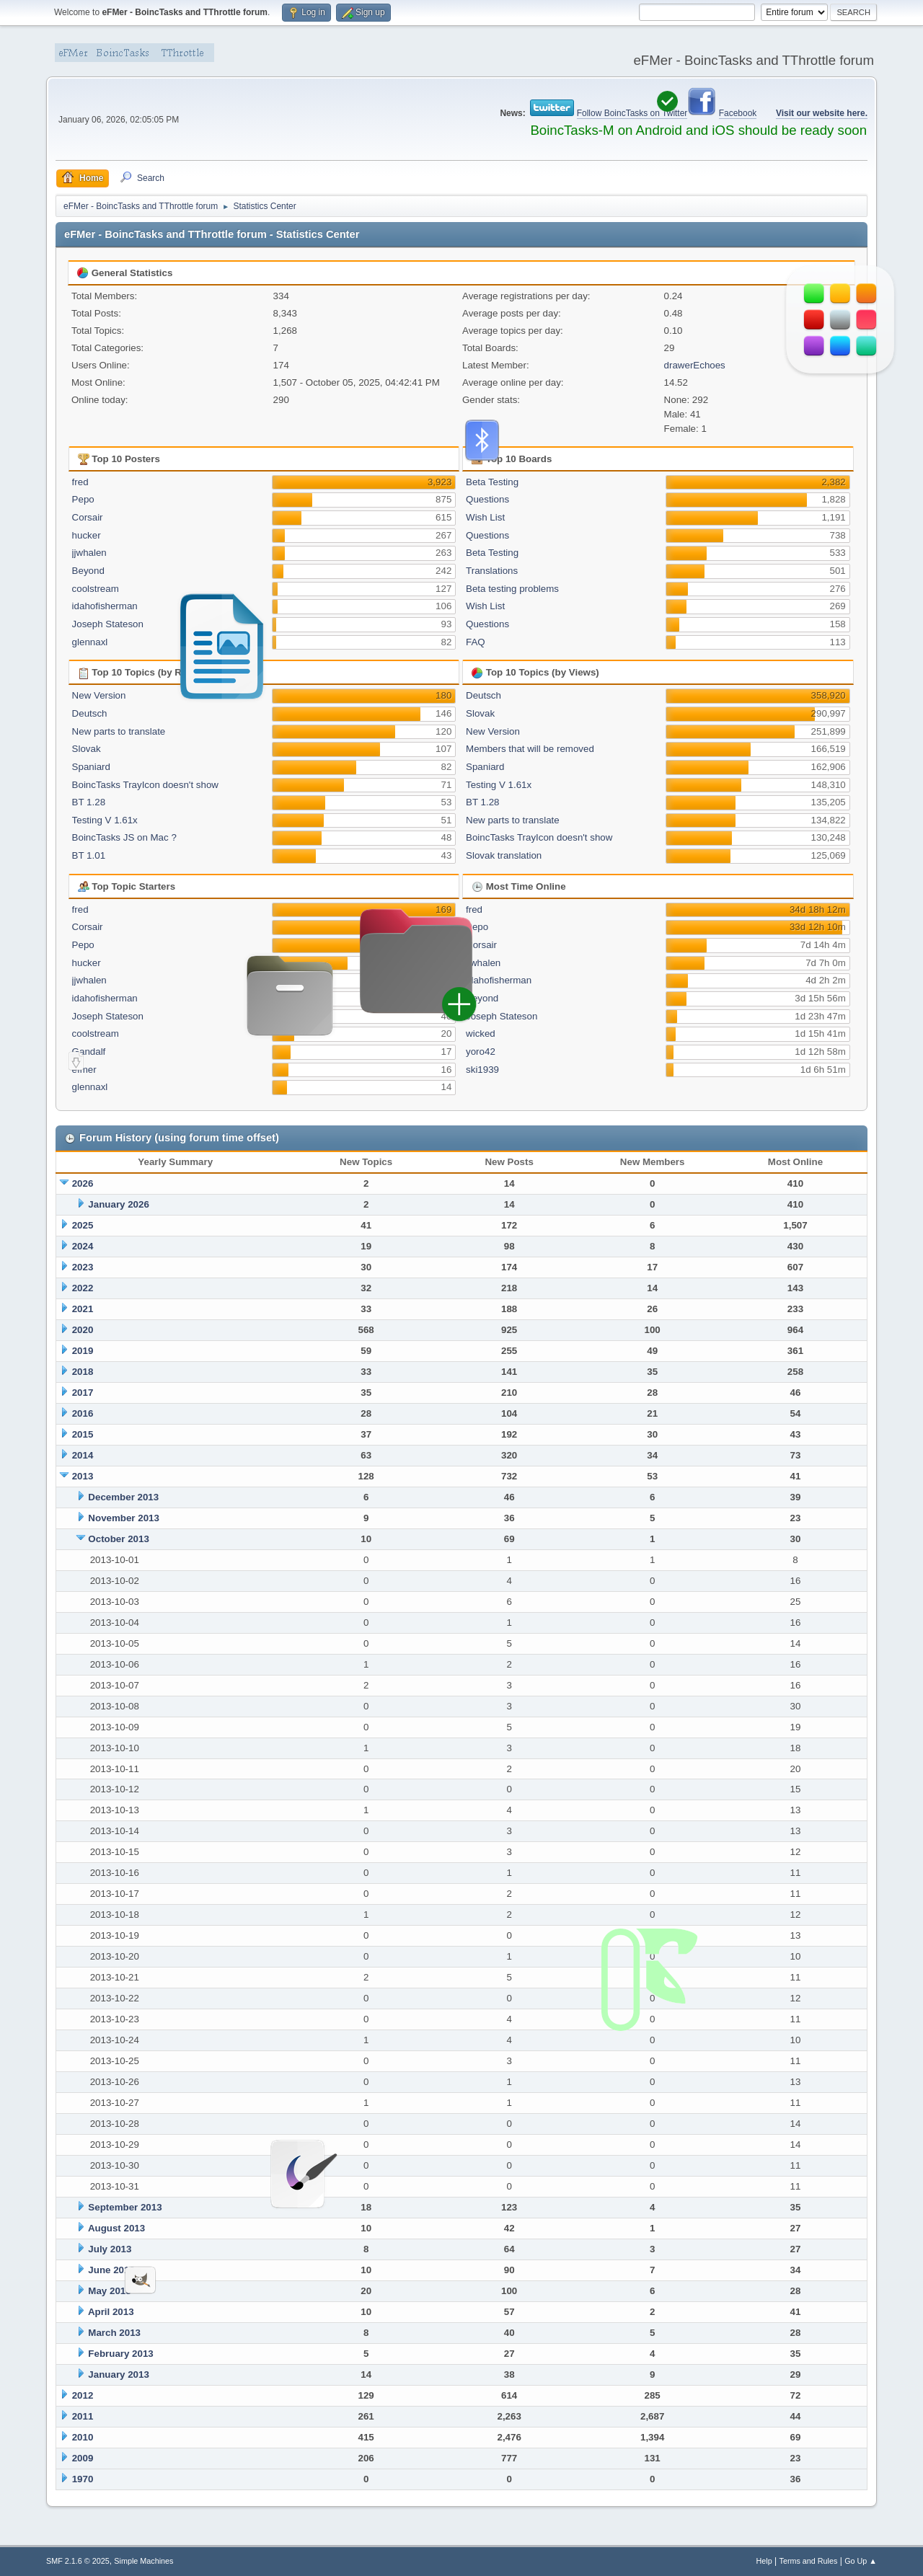  What do you see at coordinates (76, 1061) in the screenshot?
I see `install a file or software package` at bounding box center [76, 1061].